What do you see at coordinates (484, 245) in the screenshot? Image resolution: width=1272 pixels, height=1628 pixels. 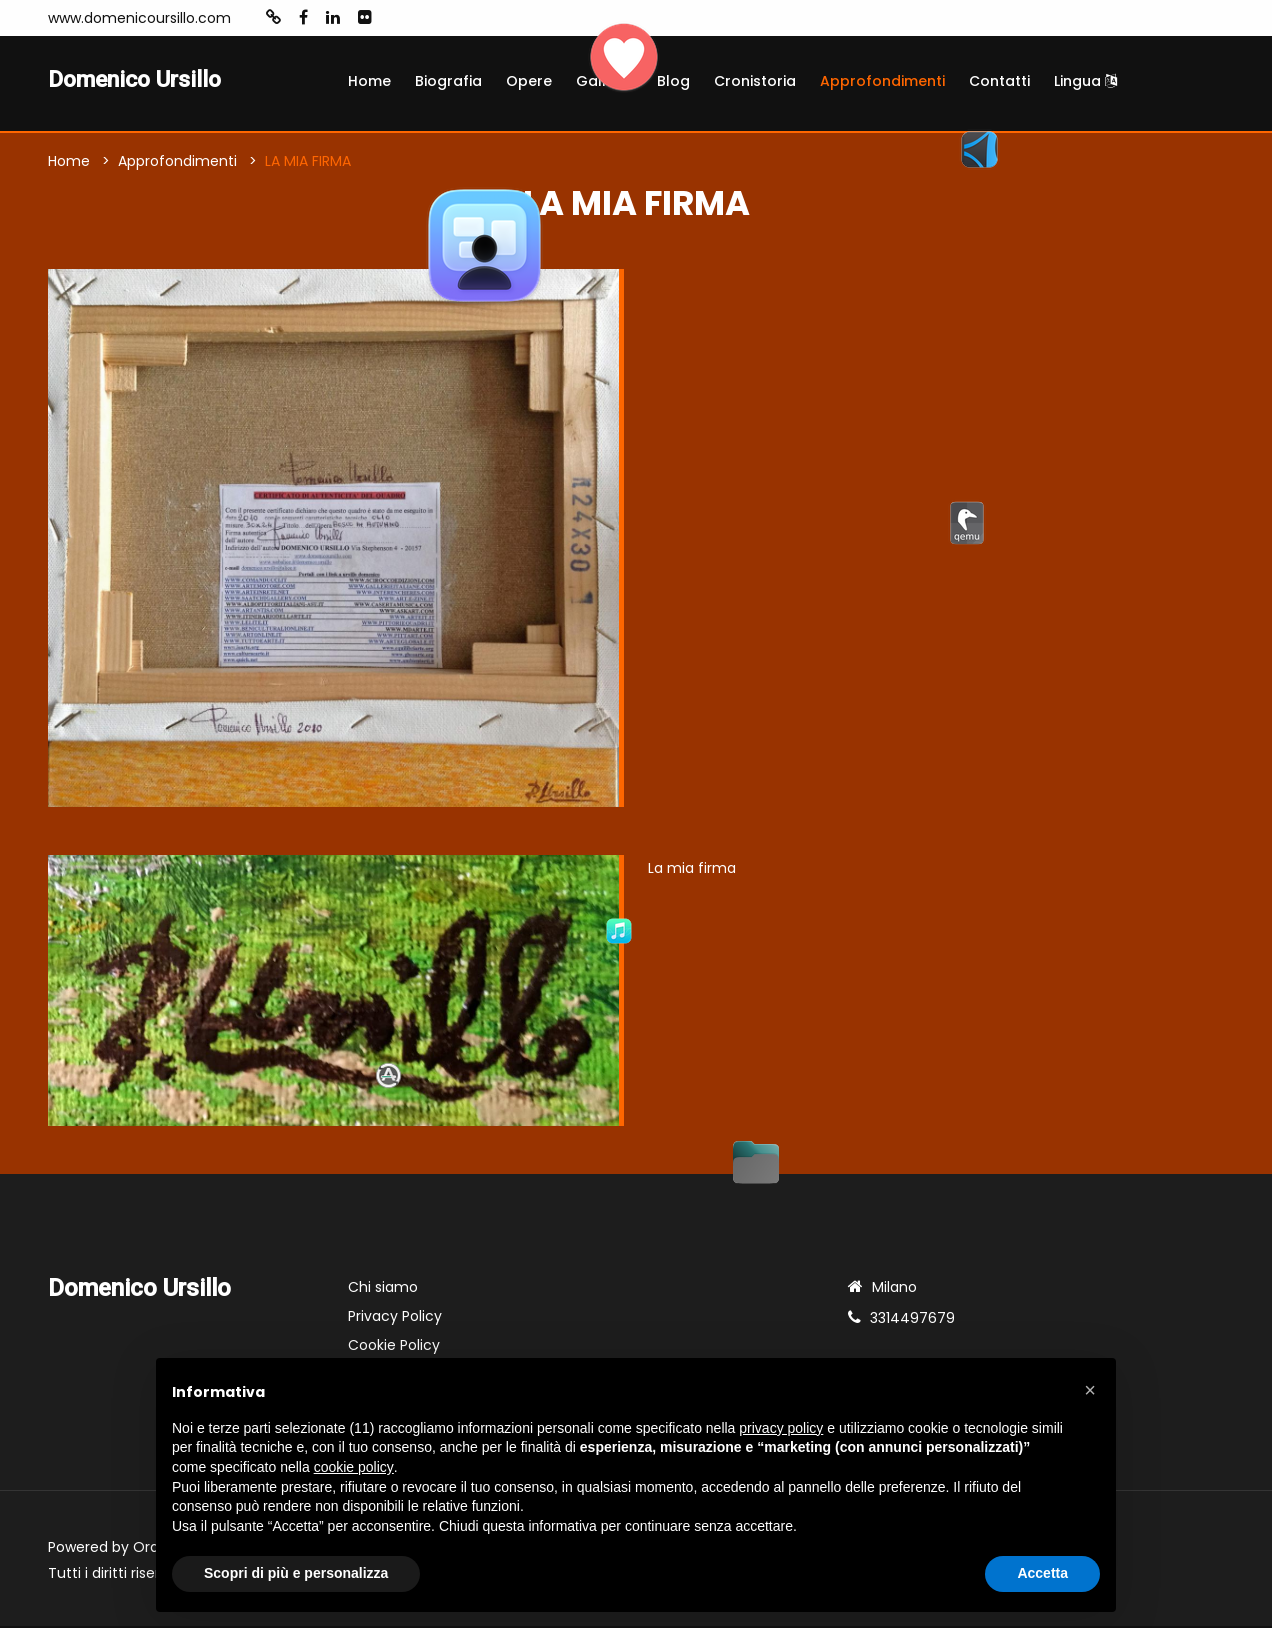 I see `open the screen sharing app` at bounding box center [484, 245].